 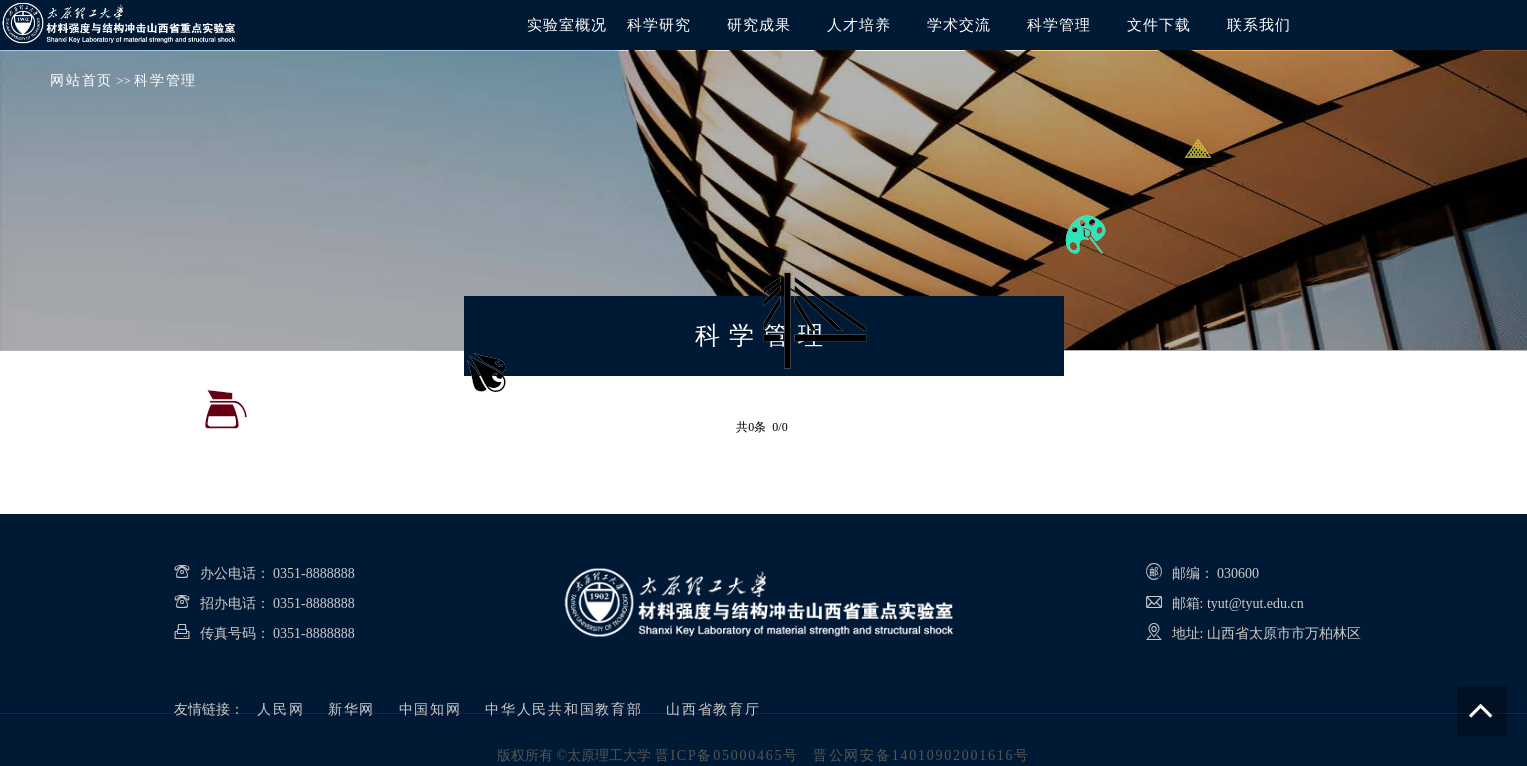 What do you see at coordinates (226, 409) in the screenshot?
I see `indicates coffee is available or brewing` at bounding box center [226, 409].